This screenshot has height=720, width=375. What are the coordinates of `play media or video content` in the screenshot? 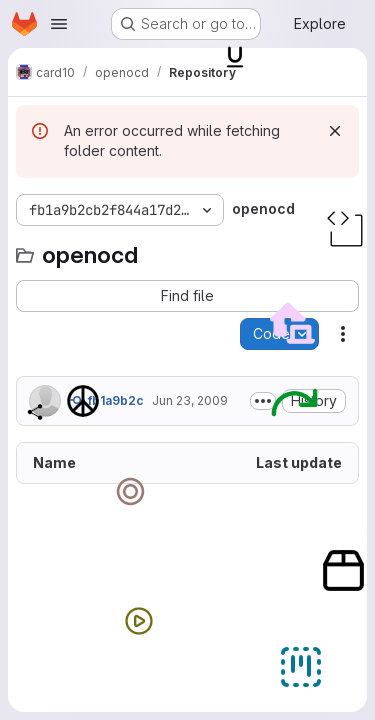 It's located at (139, 621).